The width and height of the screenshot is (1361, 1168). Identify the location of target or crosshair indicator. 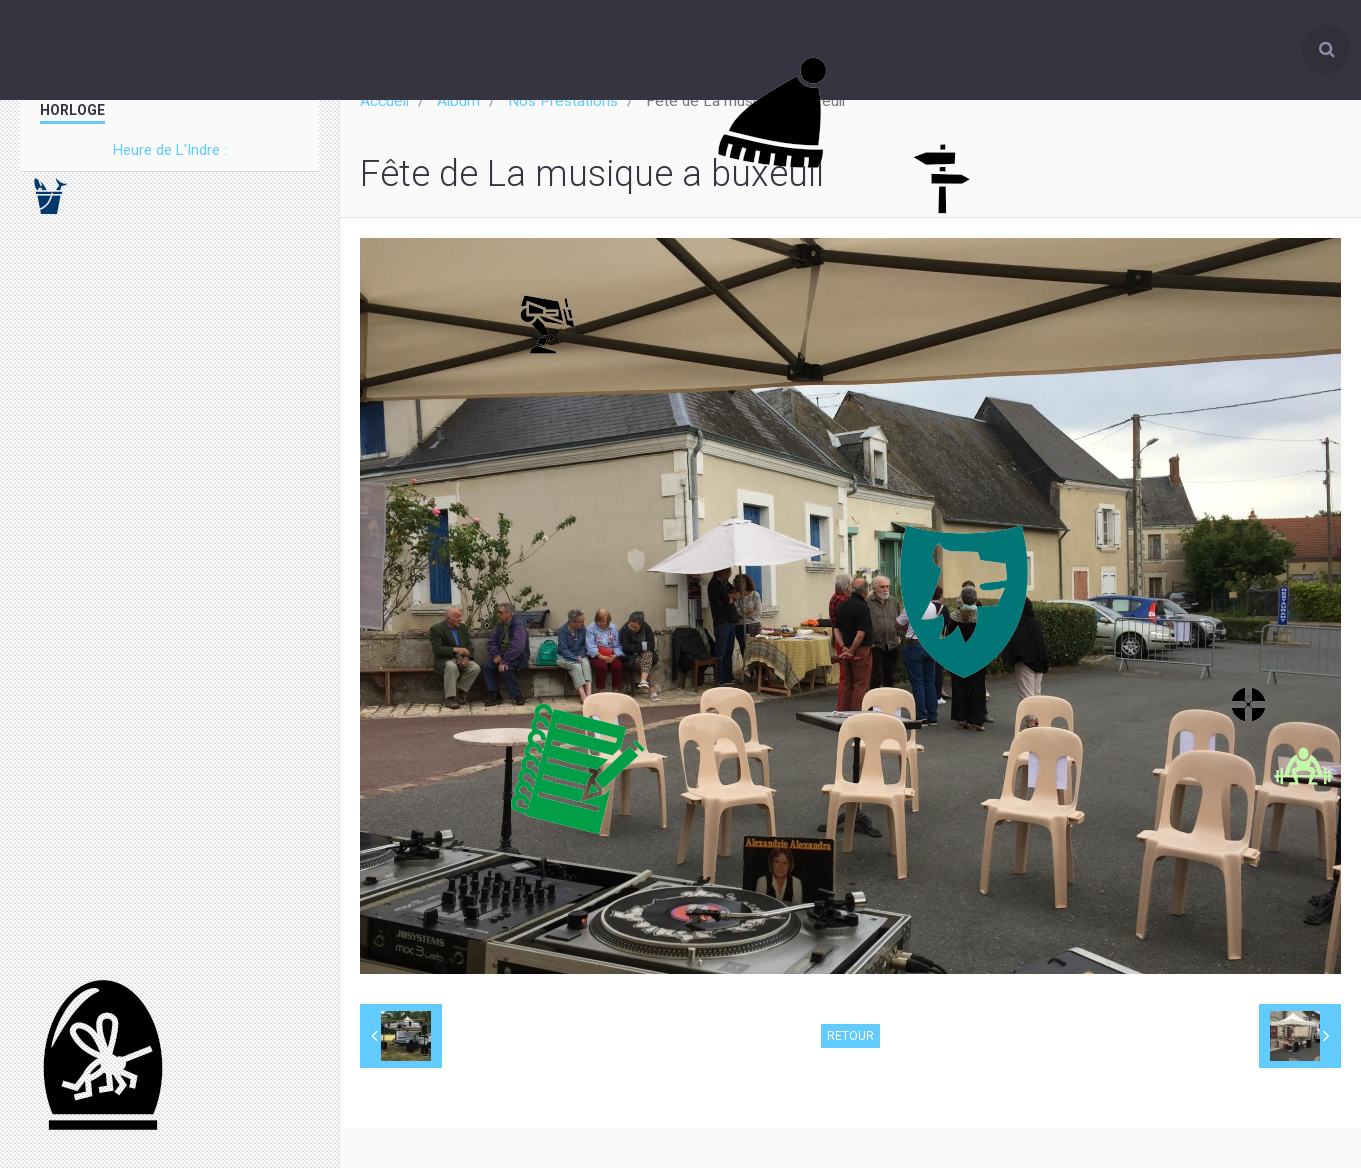
(1248, 704).